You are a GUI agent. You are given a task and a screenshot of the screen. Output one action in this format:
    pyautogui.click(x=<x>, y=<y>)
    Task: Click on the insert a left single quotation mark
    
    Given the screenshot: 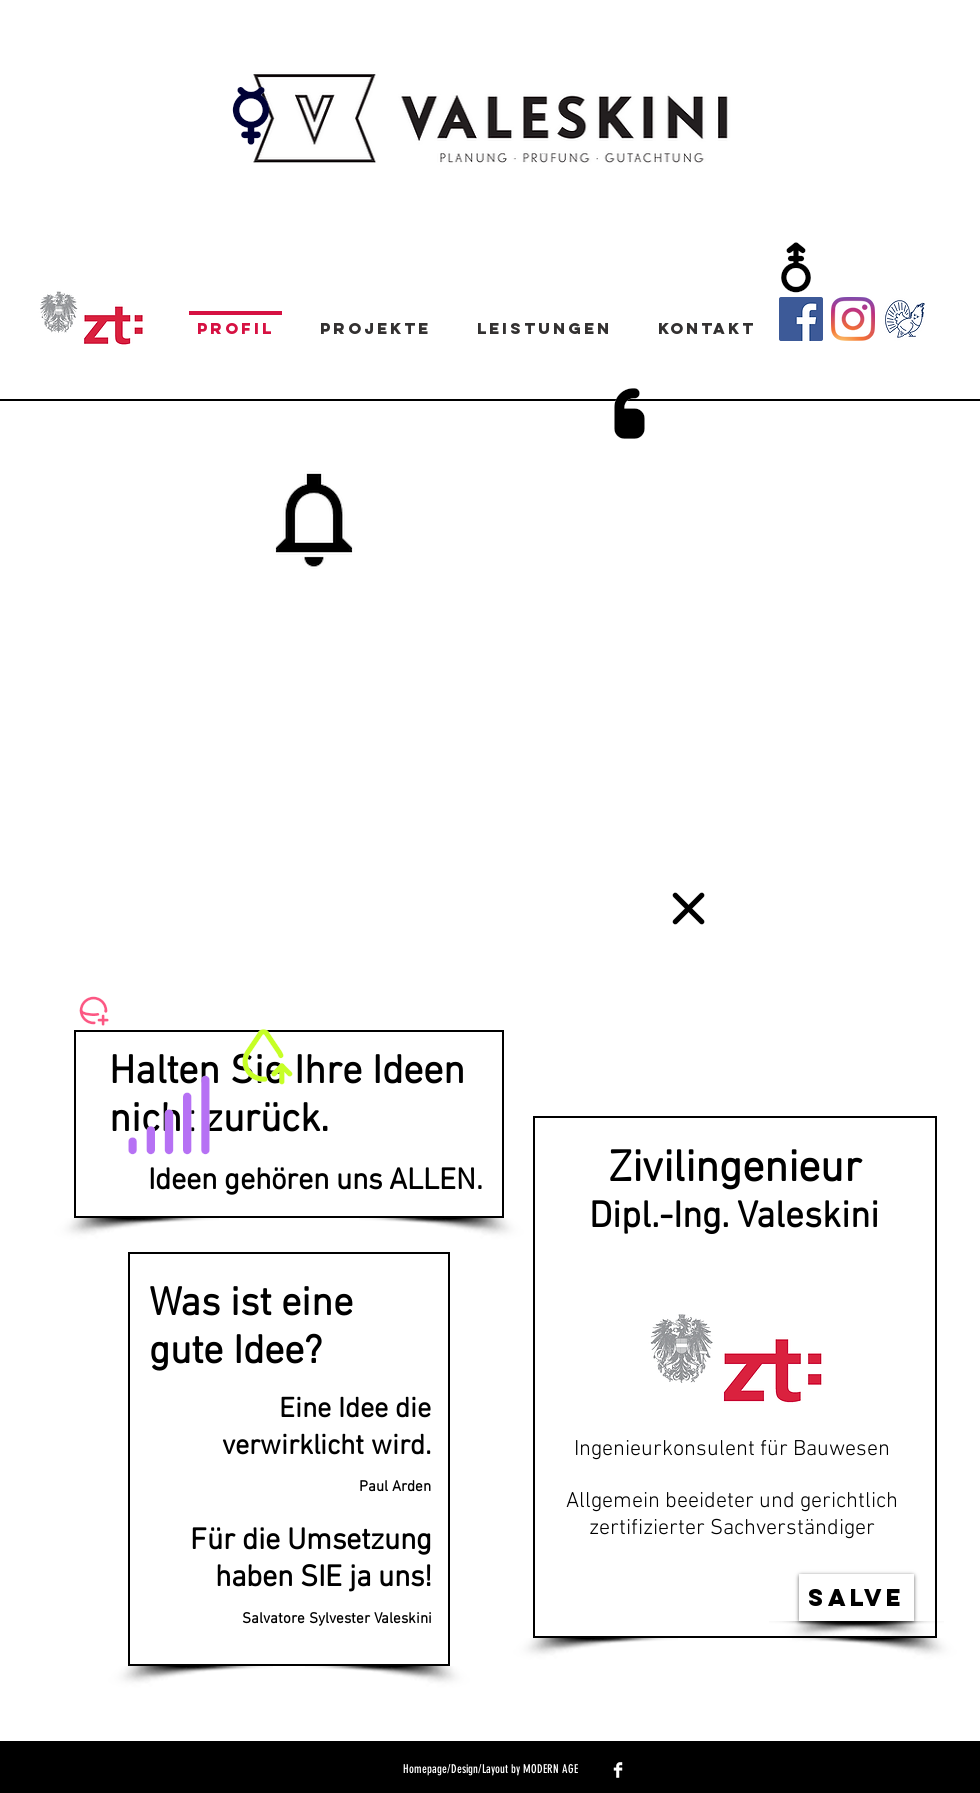 What is the action you would take?
    pyautogui.click(x=629, y=413)
    